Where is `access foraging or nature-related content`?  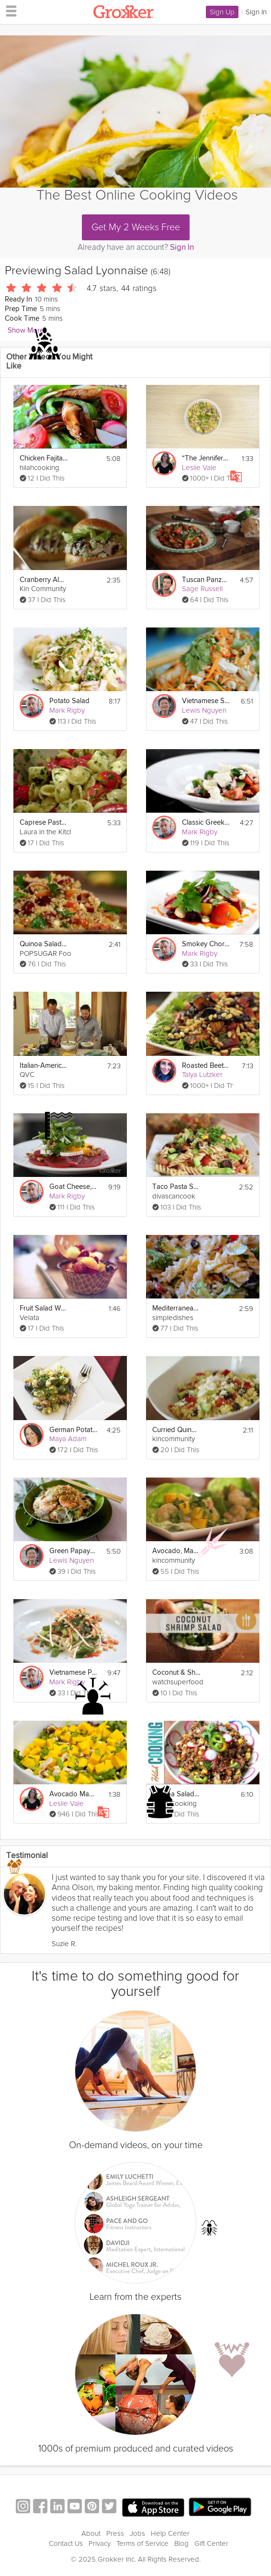
access foraging or nature-related content is located at coordinates (14, 1866).